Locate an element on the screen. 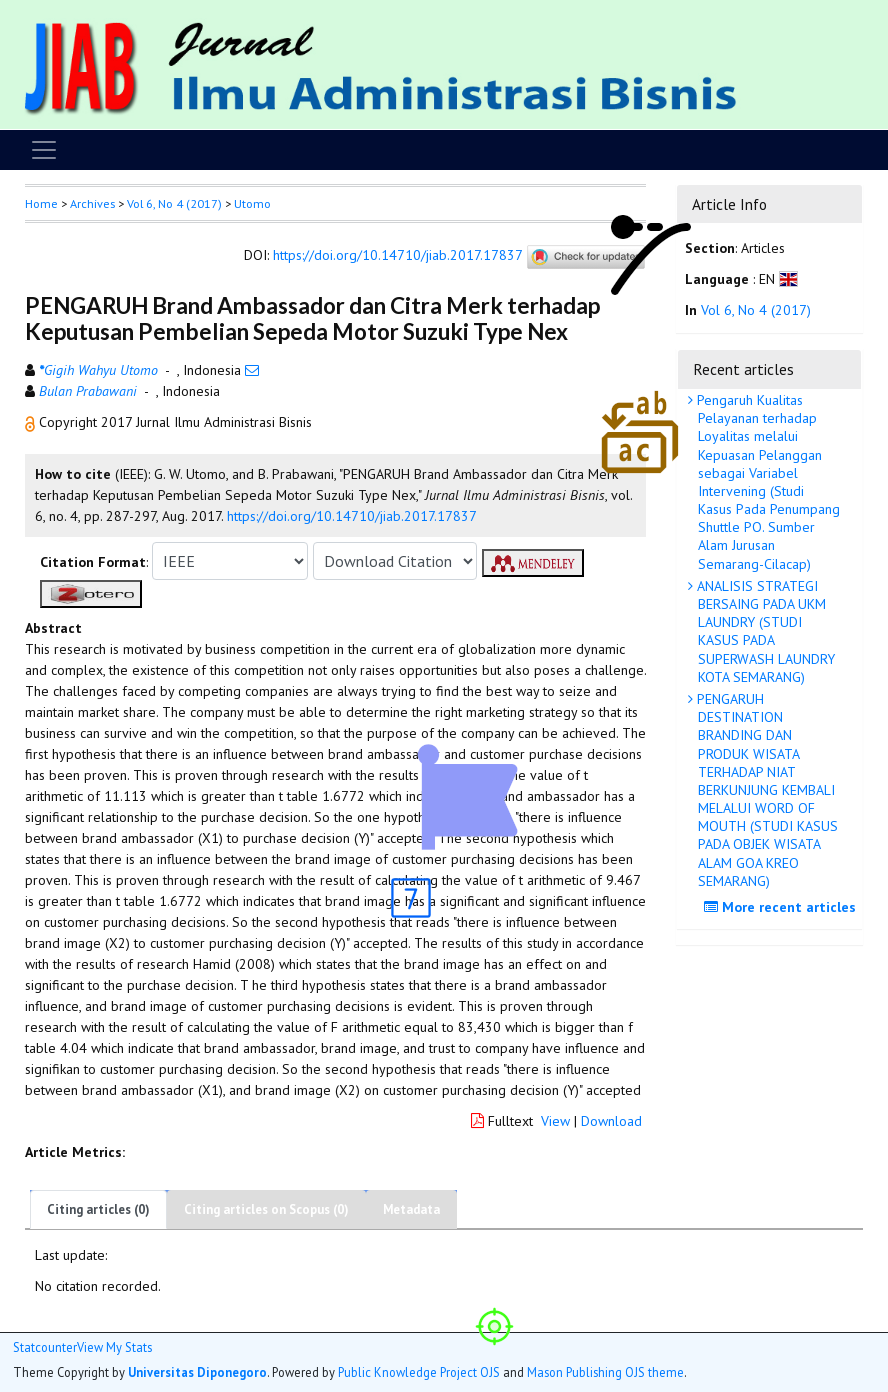  indicates item number seven in a list or sequence is located at coordinates (411, 898).